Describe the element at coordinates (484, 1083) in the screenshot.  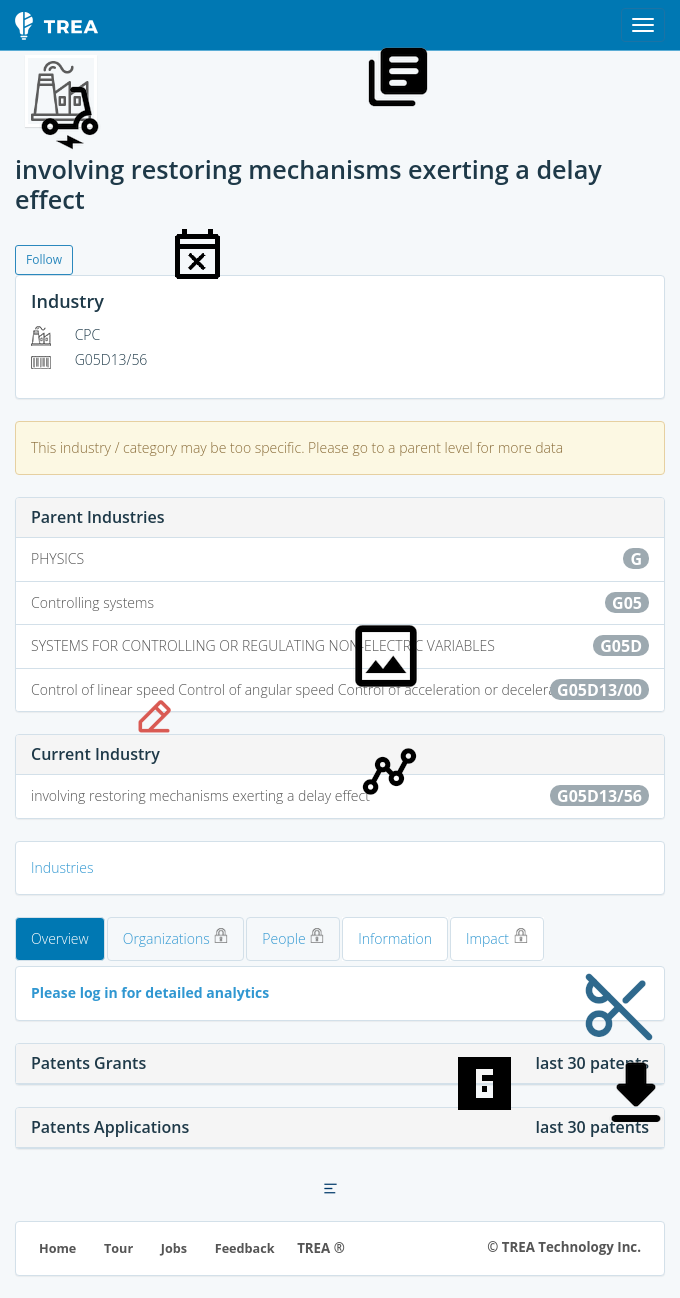
I see `indicates step 6 in a multi-step process` at that location.